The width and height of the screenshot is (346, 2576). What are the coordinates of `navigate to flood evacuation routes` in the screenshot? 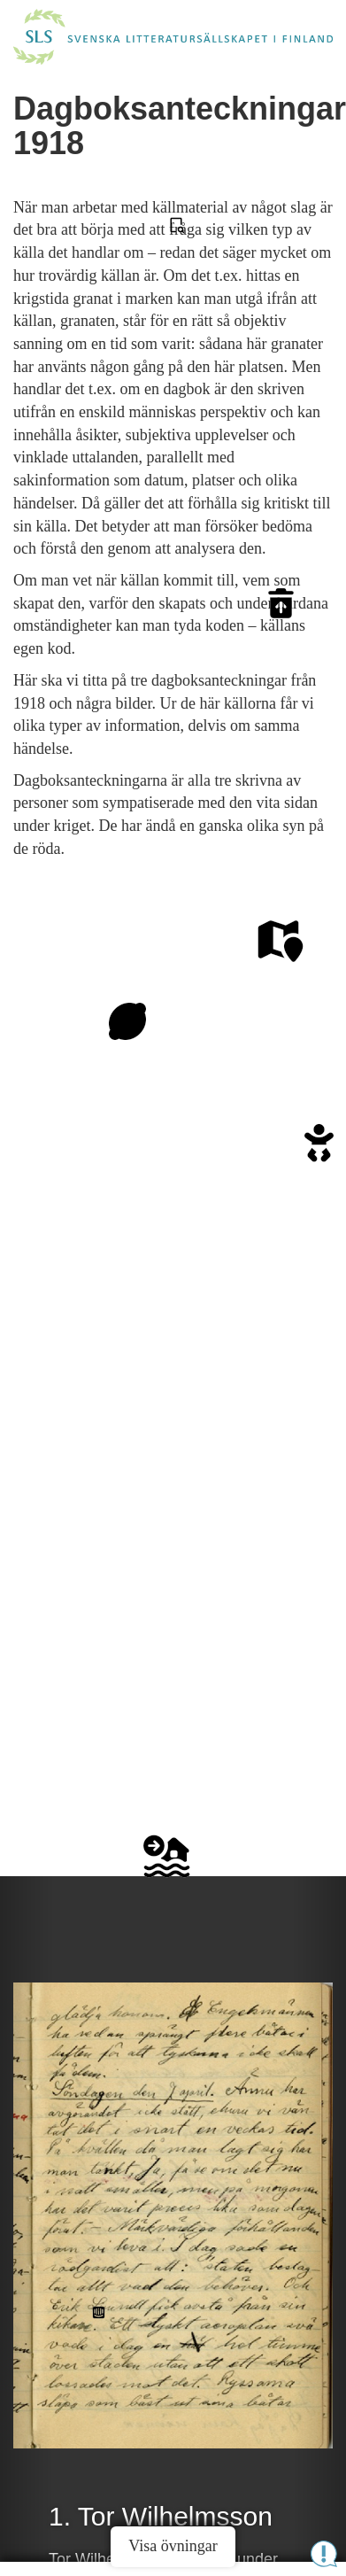 It's located at (166, 1856).